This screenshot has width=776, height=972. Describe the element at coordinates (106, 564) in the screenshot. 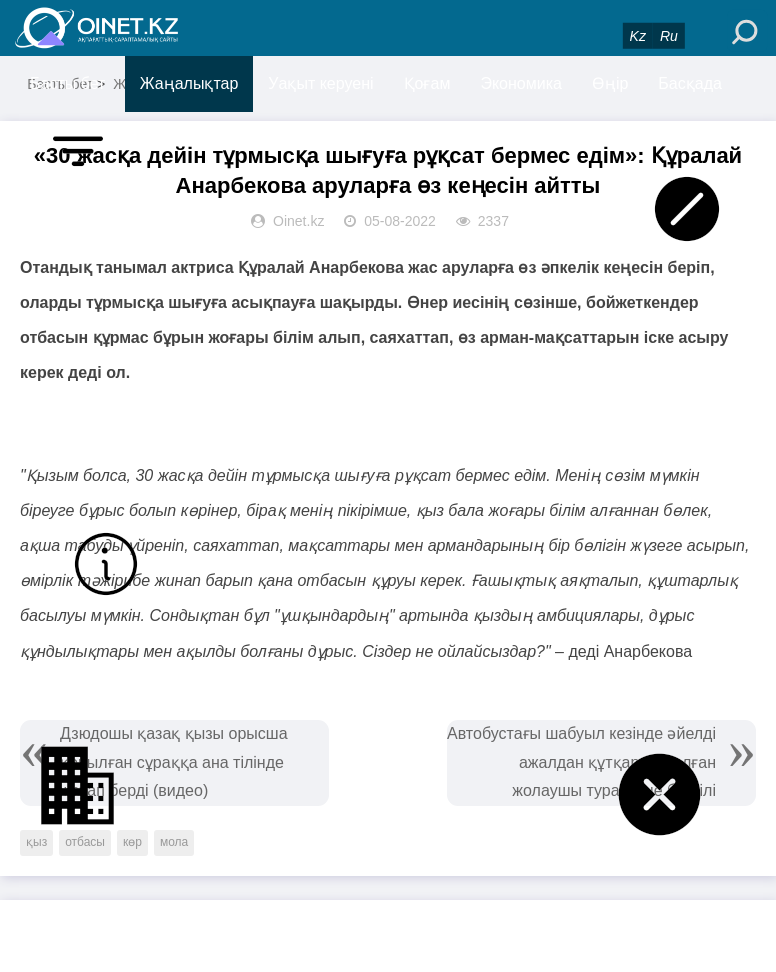

I see `view more information or details` at that location.